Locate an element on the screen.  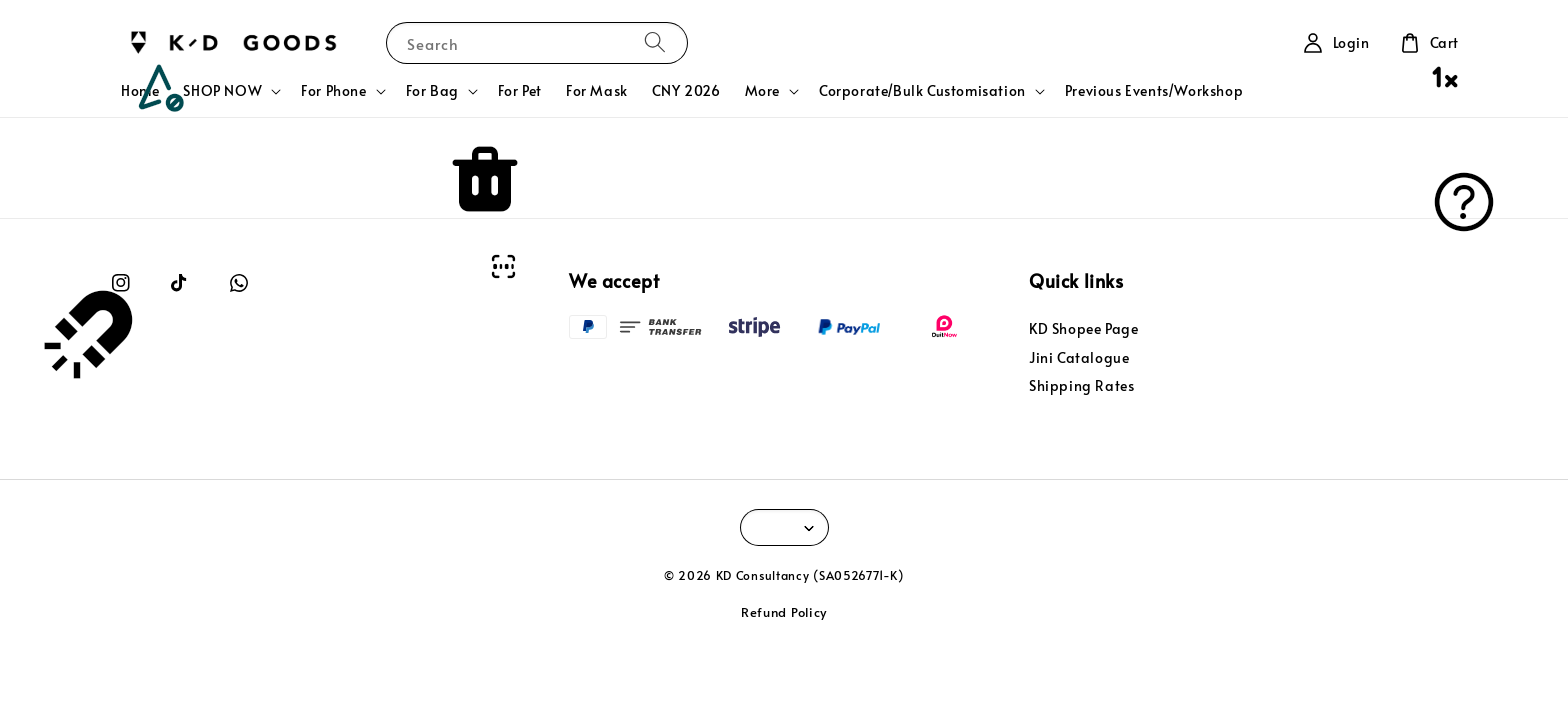
scan a barcode or QR code is located at coordinates (503, 266).